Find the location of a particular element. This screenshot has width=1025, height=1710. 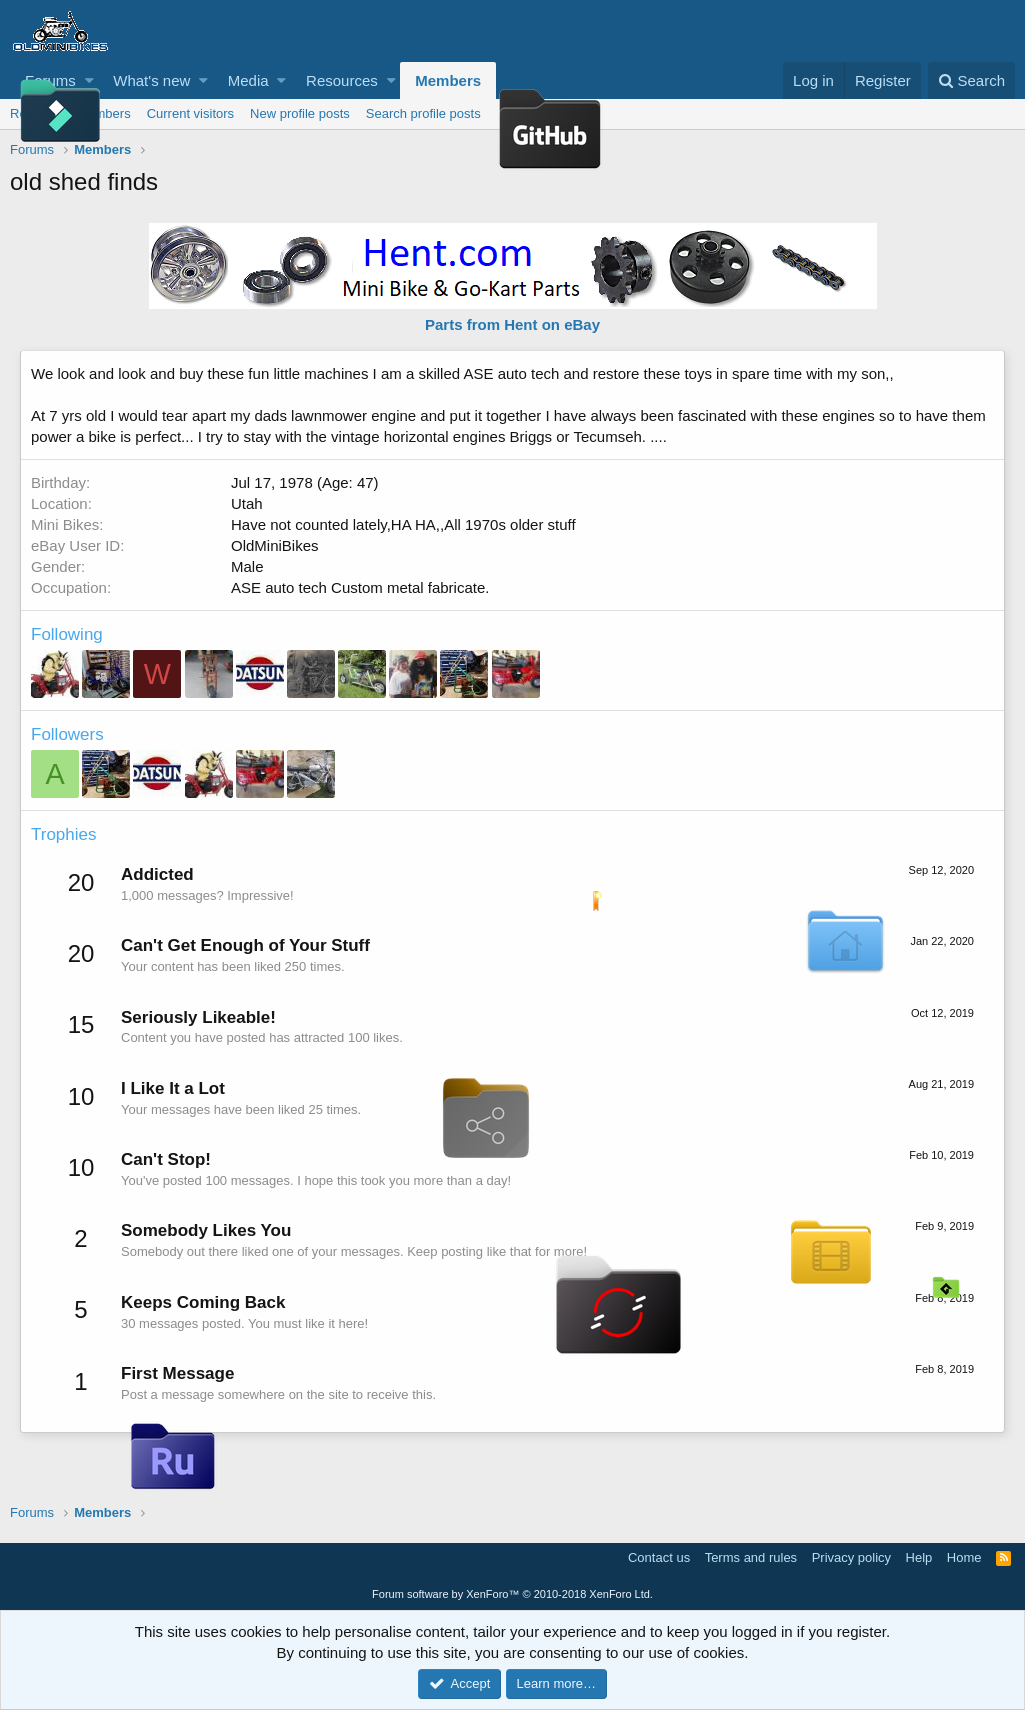

open github repositories folder is located at coordinates (549, 131).